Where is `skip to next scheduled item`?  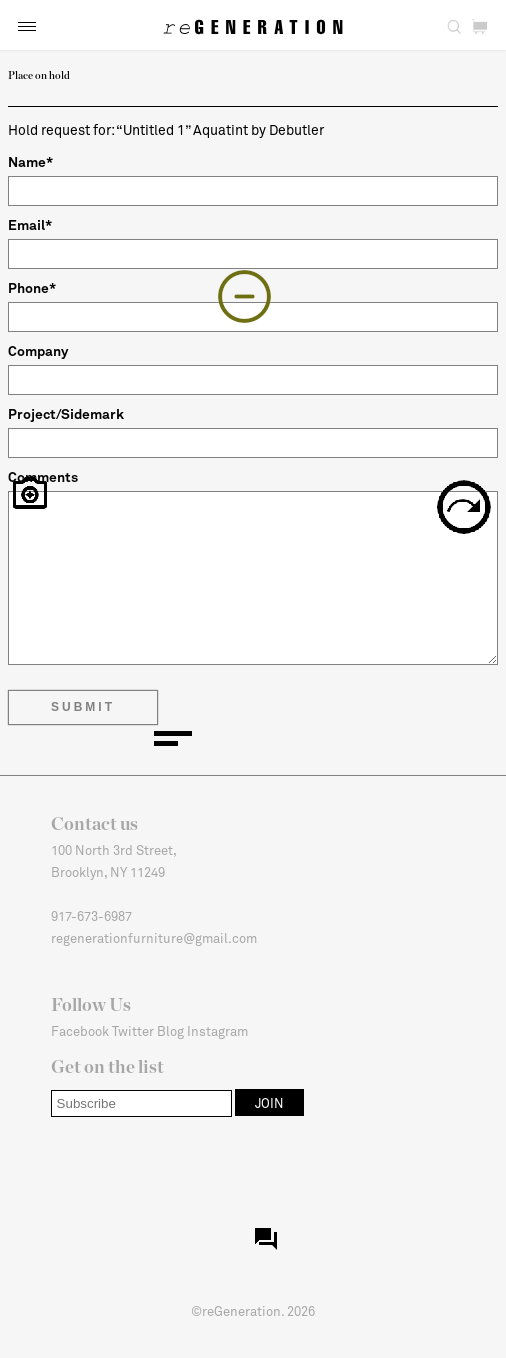
skip to next scheduled item is located at coordinates (464, 507).